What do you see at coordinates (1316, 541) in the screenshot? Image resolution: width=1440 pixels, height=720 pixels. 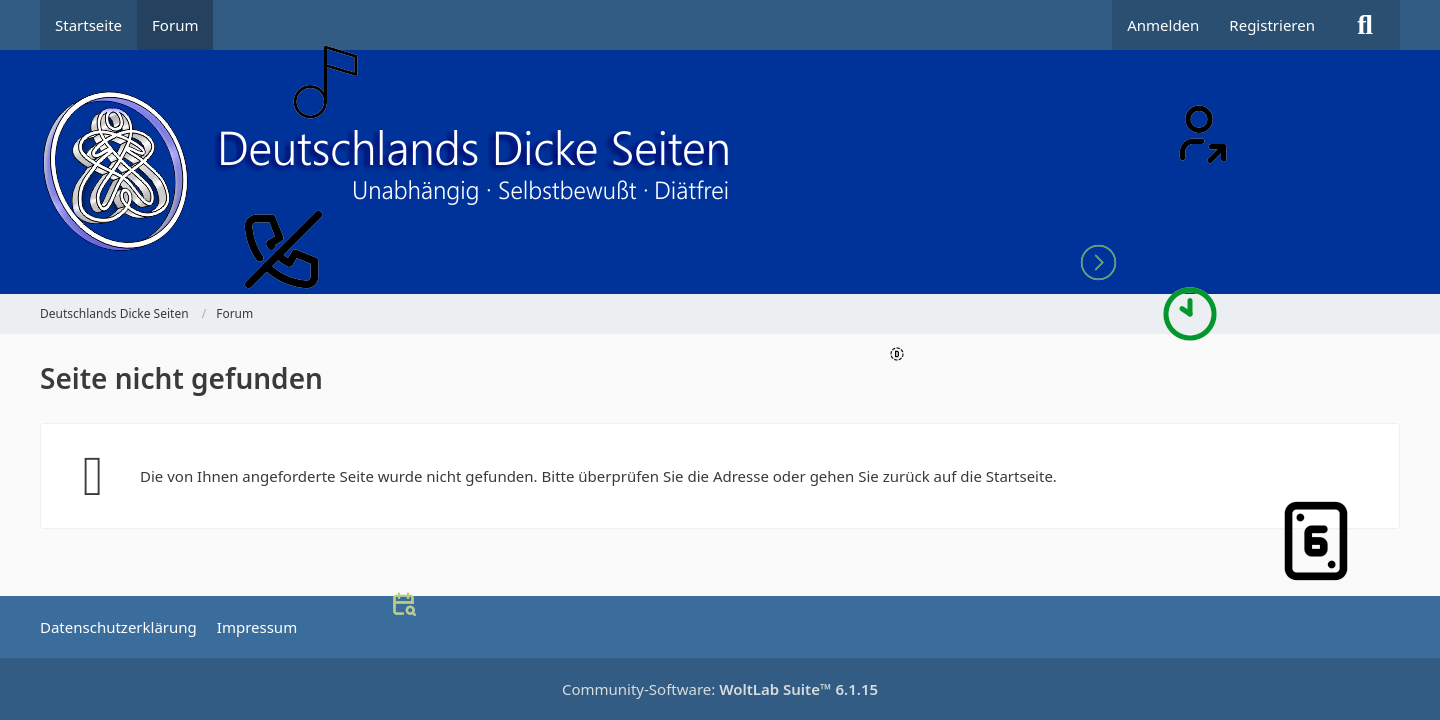 I see `playing card with value six` at bounding box center [1316, 541].